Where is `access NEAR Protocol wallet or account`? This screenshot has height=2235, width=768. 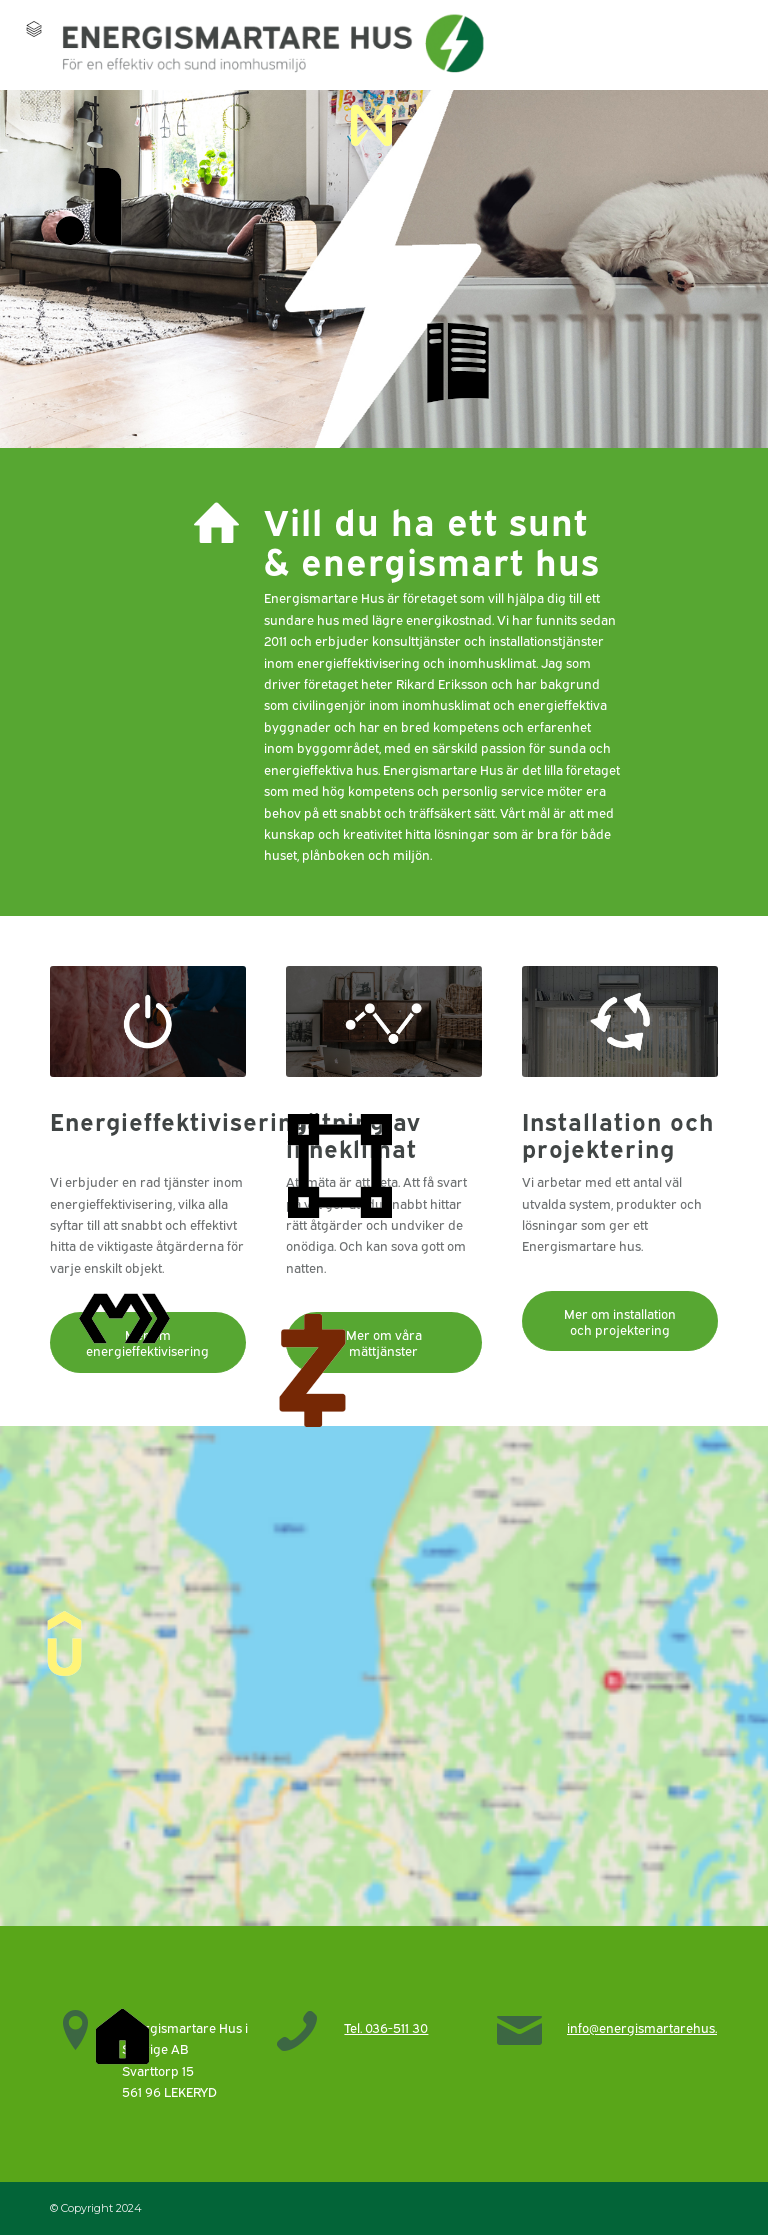
access NEAR Protocol wallet or account is located at coordinates (371, 125).